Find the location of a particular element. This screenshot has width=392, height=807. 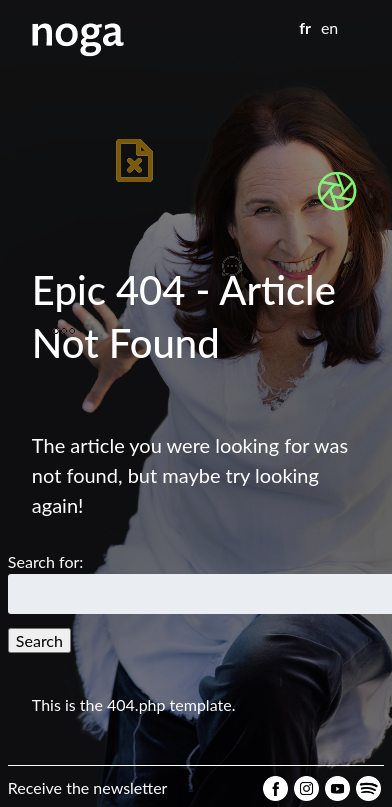

open camera settings is located at coordinates (337, 191).